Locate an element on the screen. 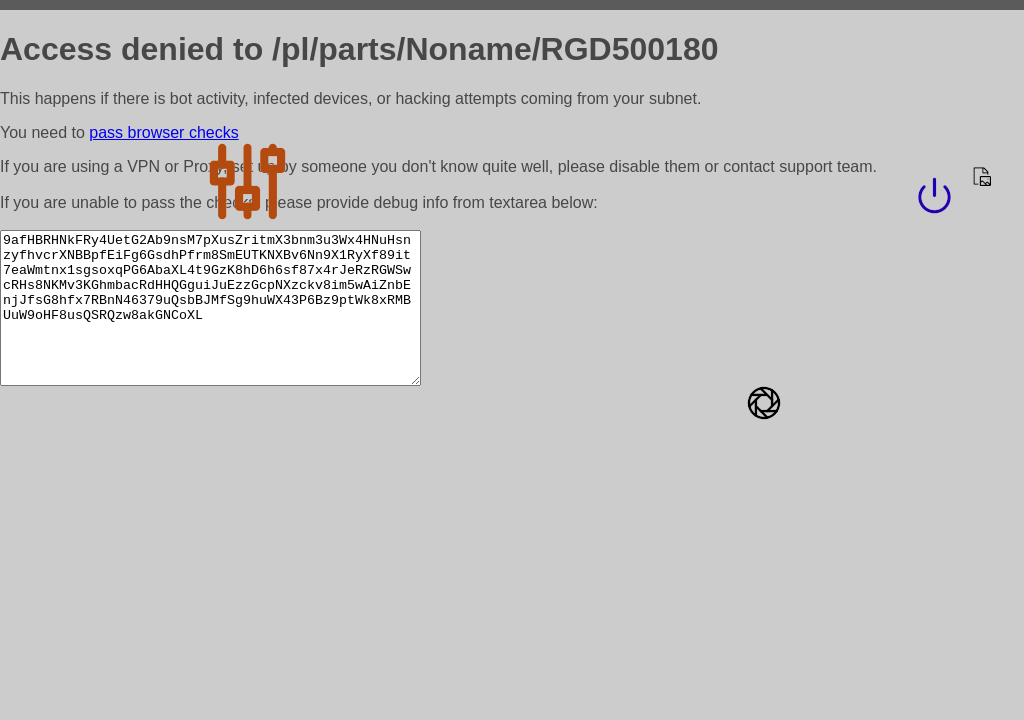  adjust camera aperture settings is located at coordinates (764, 403).